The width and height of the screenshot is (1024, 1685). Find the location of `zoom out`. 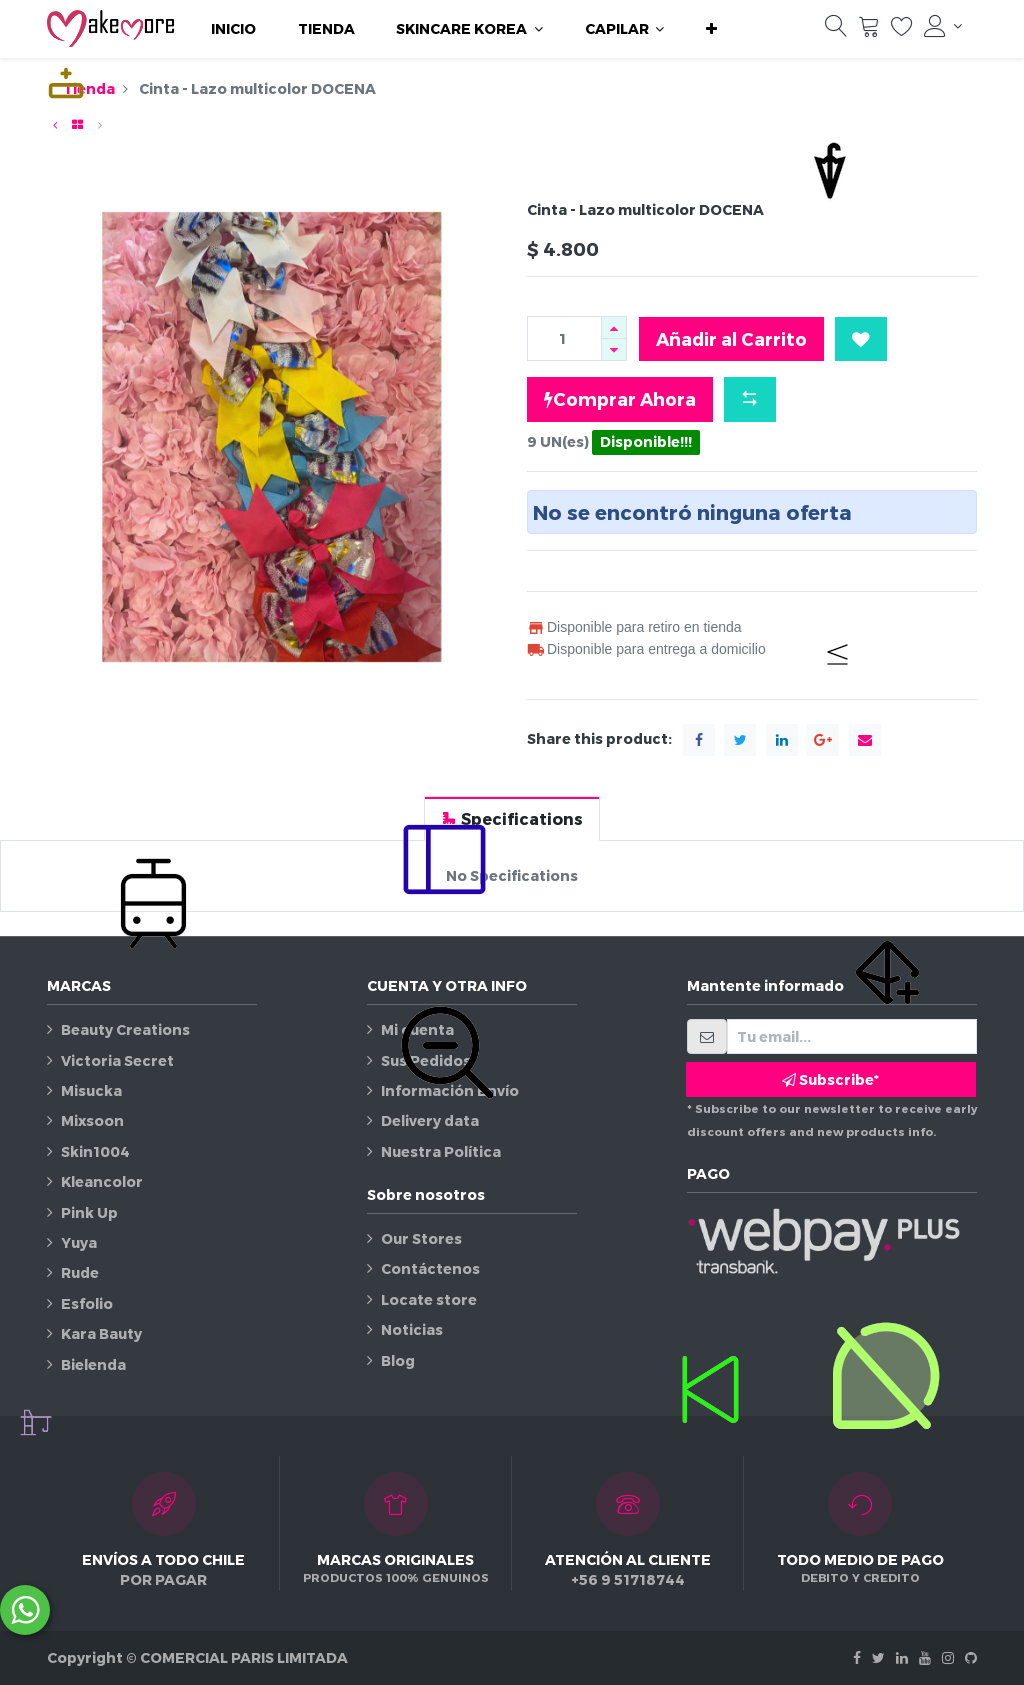

zoom out is located at coordinates (447, 1052).